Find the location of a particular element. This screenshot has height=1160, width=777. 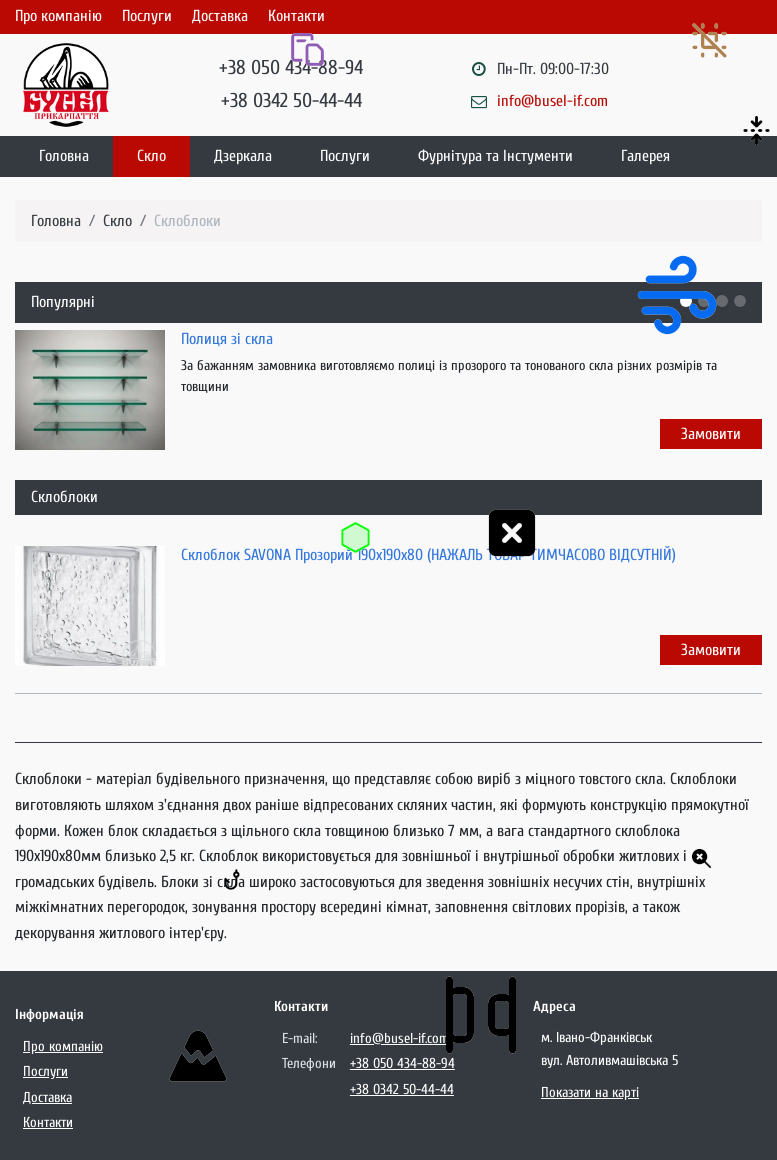

fishing or angling activity is located at coordinates (232, 880).